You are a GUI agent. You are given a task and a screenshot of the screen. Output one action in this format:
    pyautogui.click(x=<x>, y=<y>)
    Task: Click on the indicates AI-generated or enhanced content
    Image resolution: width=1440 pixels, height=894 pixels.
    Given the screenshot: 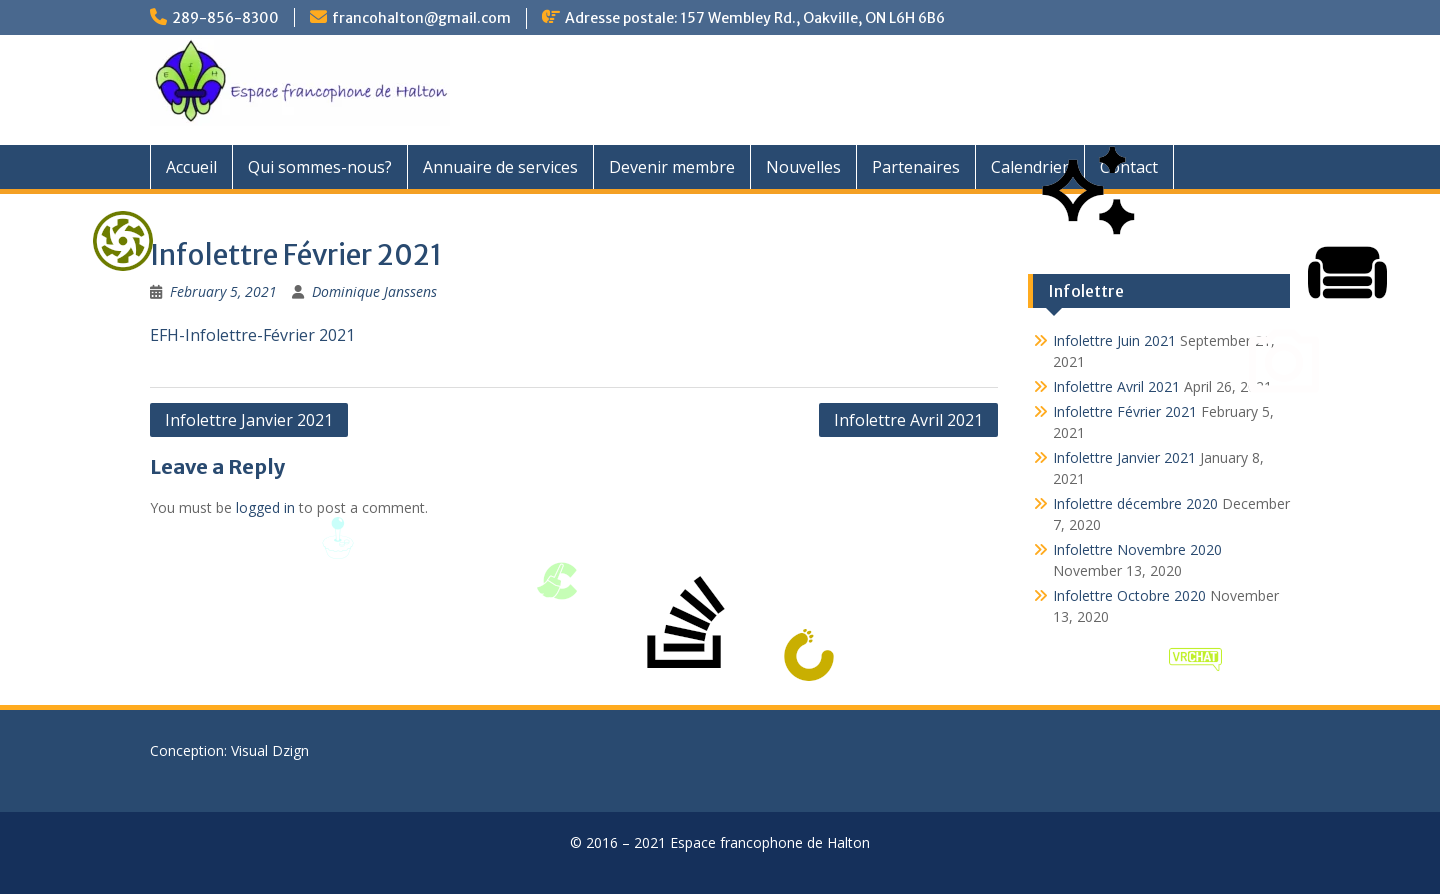 What is the action you would take?
    pyautogui.click(x=1090, y=190)
    